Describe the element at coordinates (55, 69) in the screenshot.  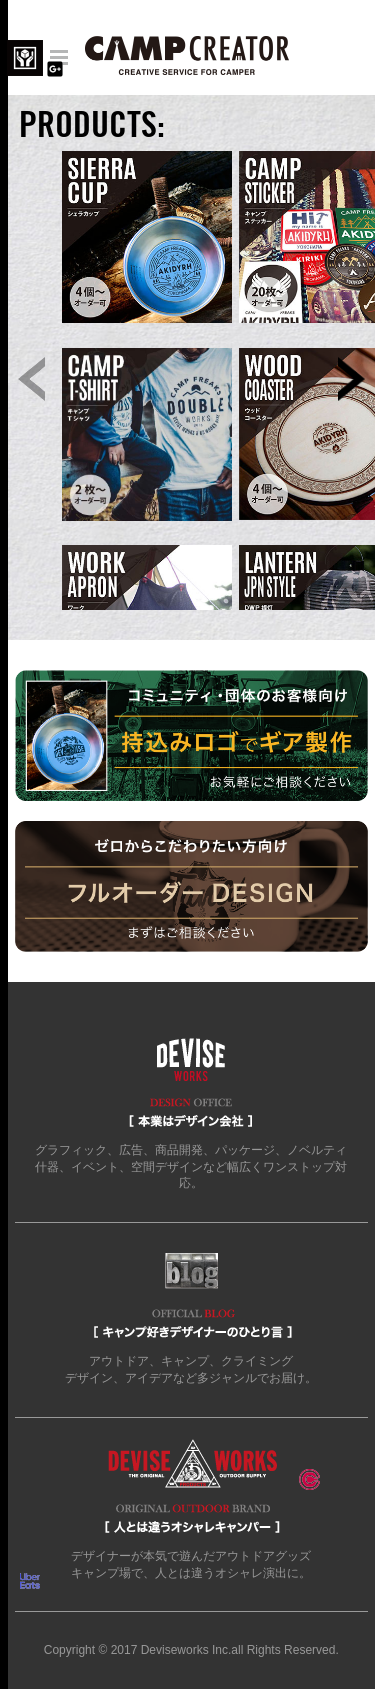
I see `sign in with Google+` at that location.